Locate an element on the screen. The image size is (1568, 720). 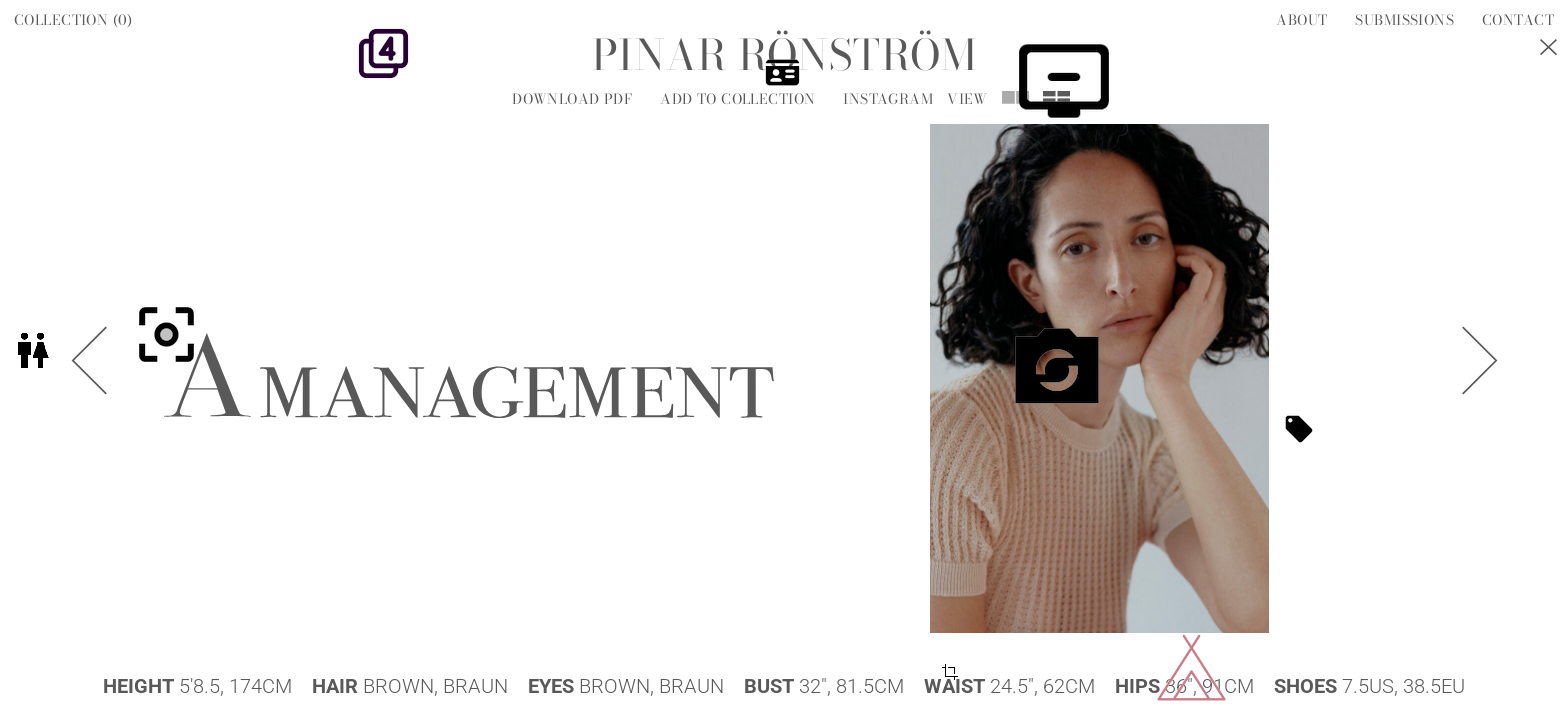
view item 4 in a collection or series is located at coordinates (383, 53).